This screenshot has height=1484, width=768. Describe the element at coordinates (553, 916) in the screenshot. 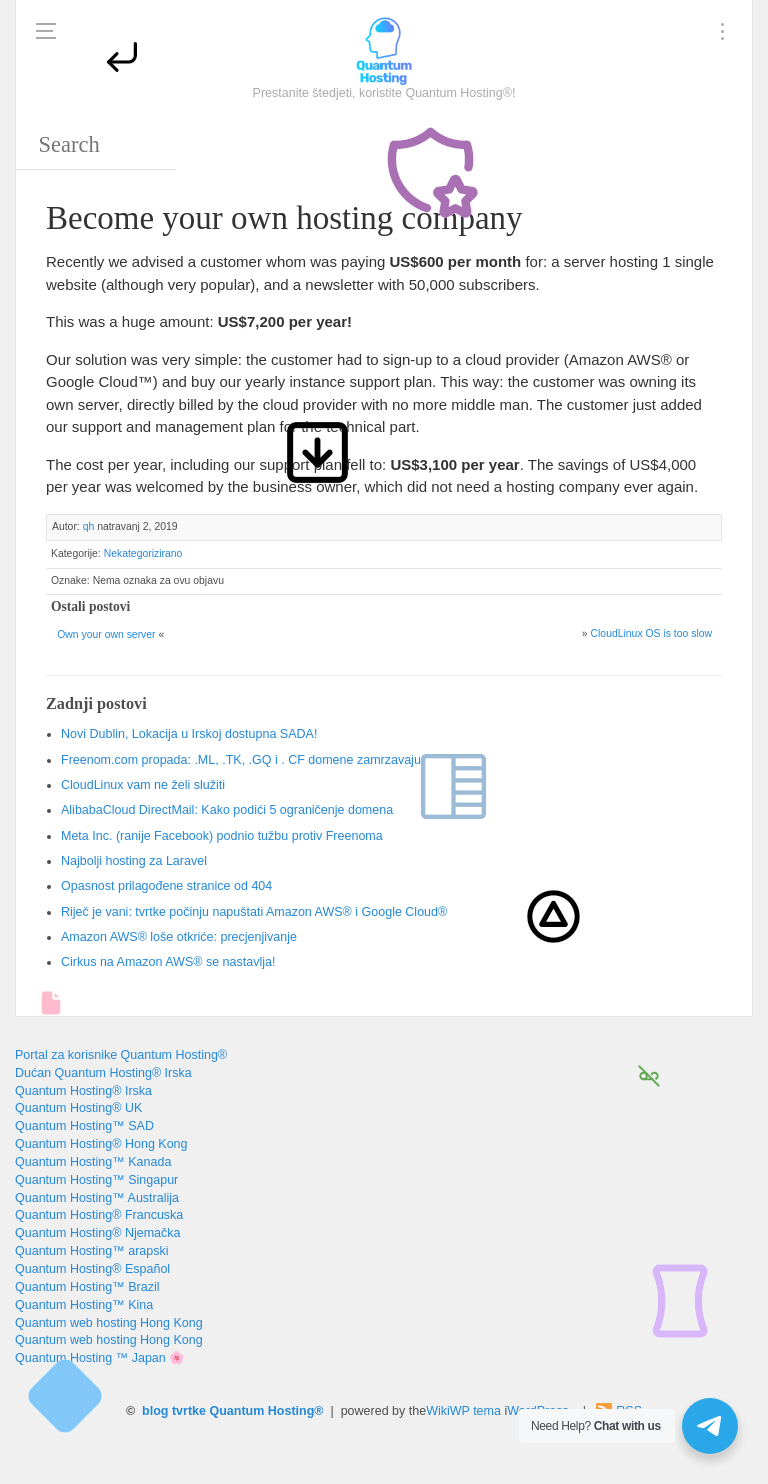

I see `playstation triangle button symbol` at that location.